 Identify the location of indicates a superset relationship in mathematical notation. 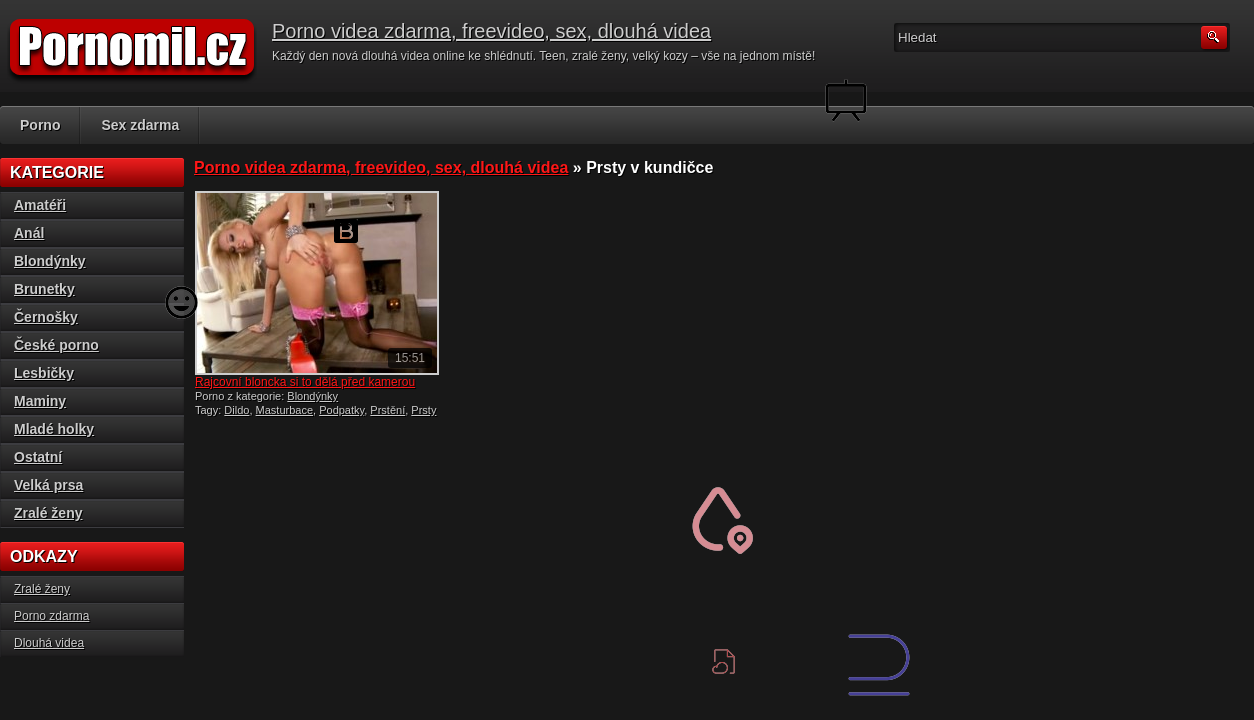
(877, 666).